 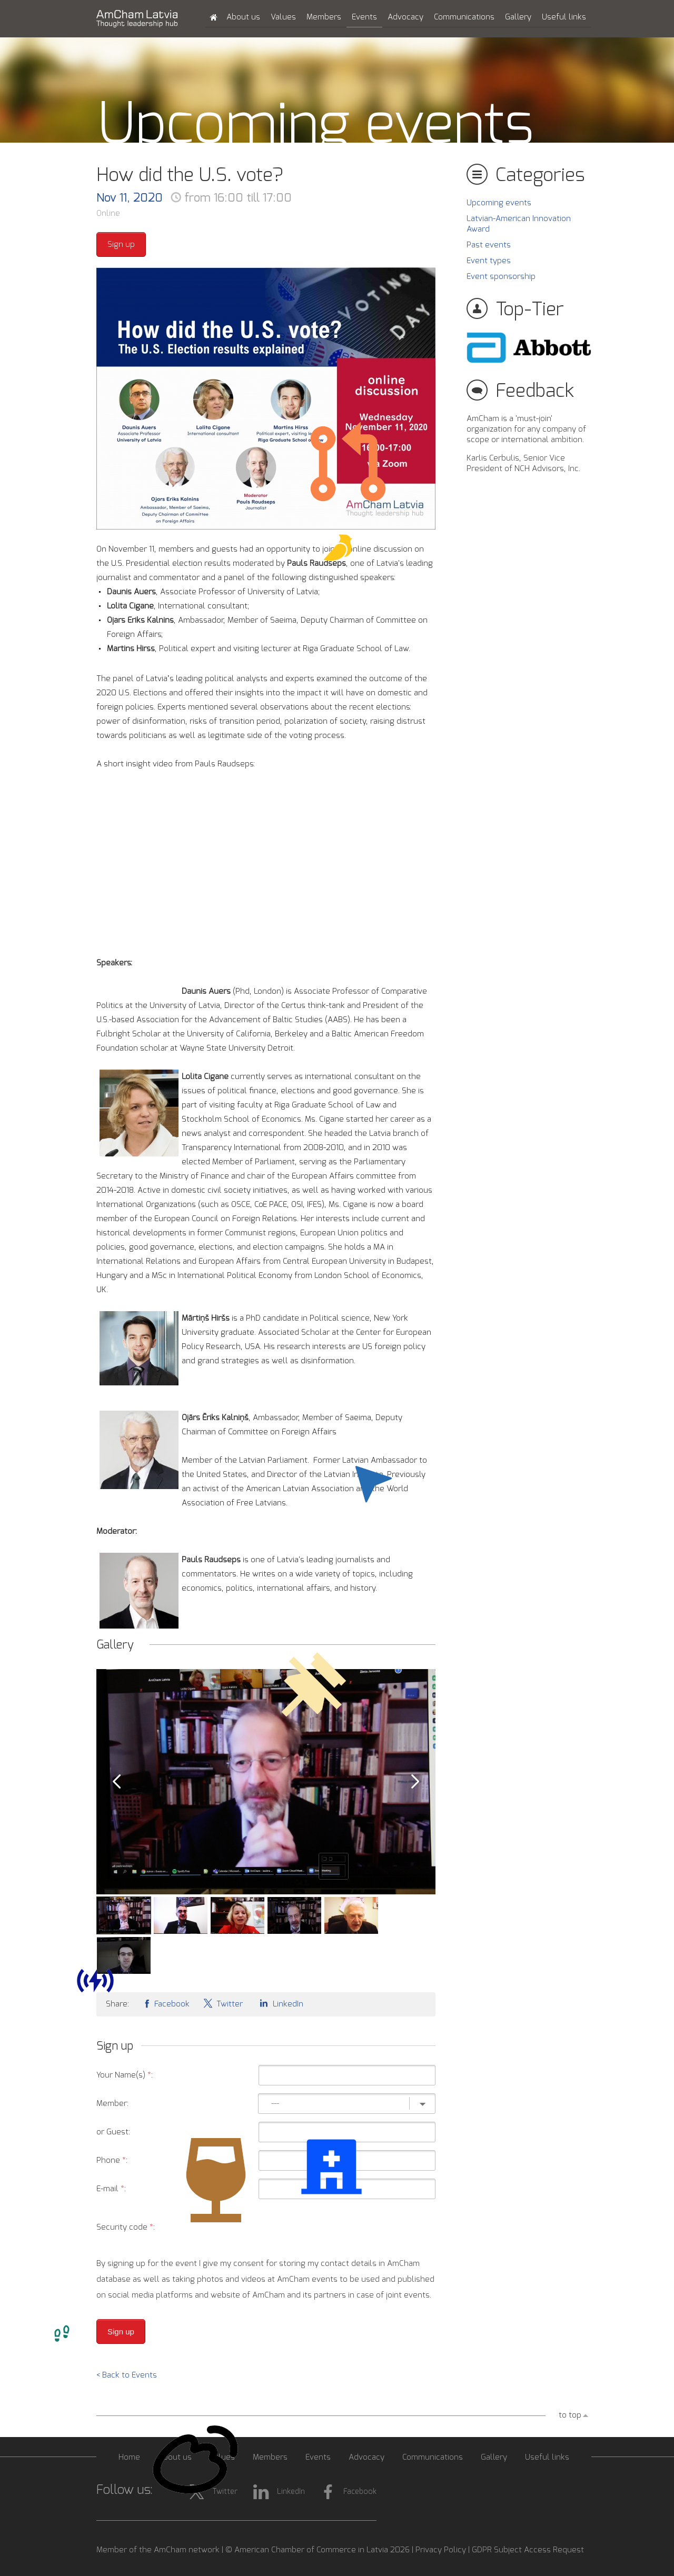 What do you see at coordinates (95, 1981) in the screenshot?
I see `indicates wireless charging is active` at bounding box center [95, 1981].